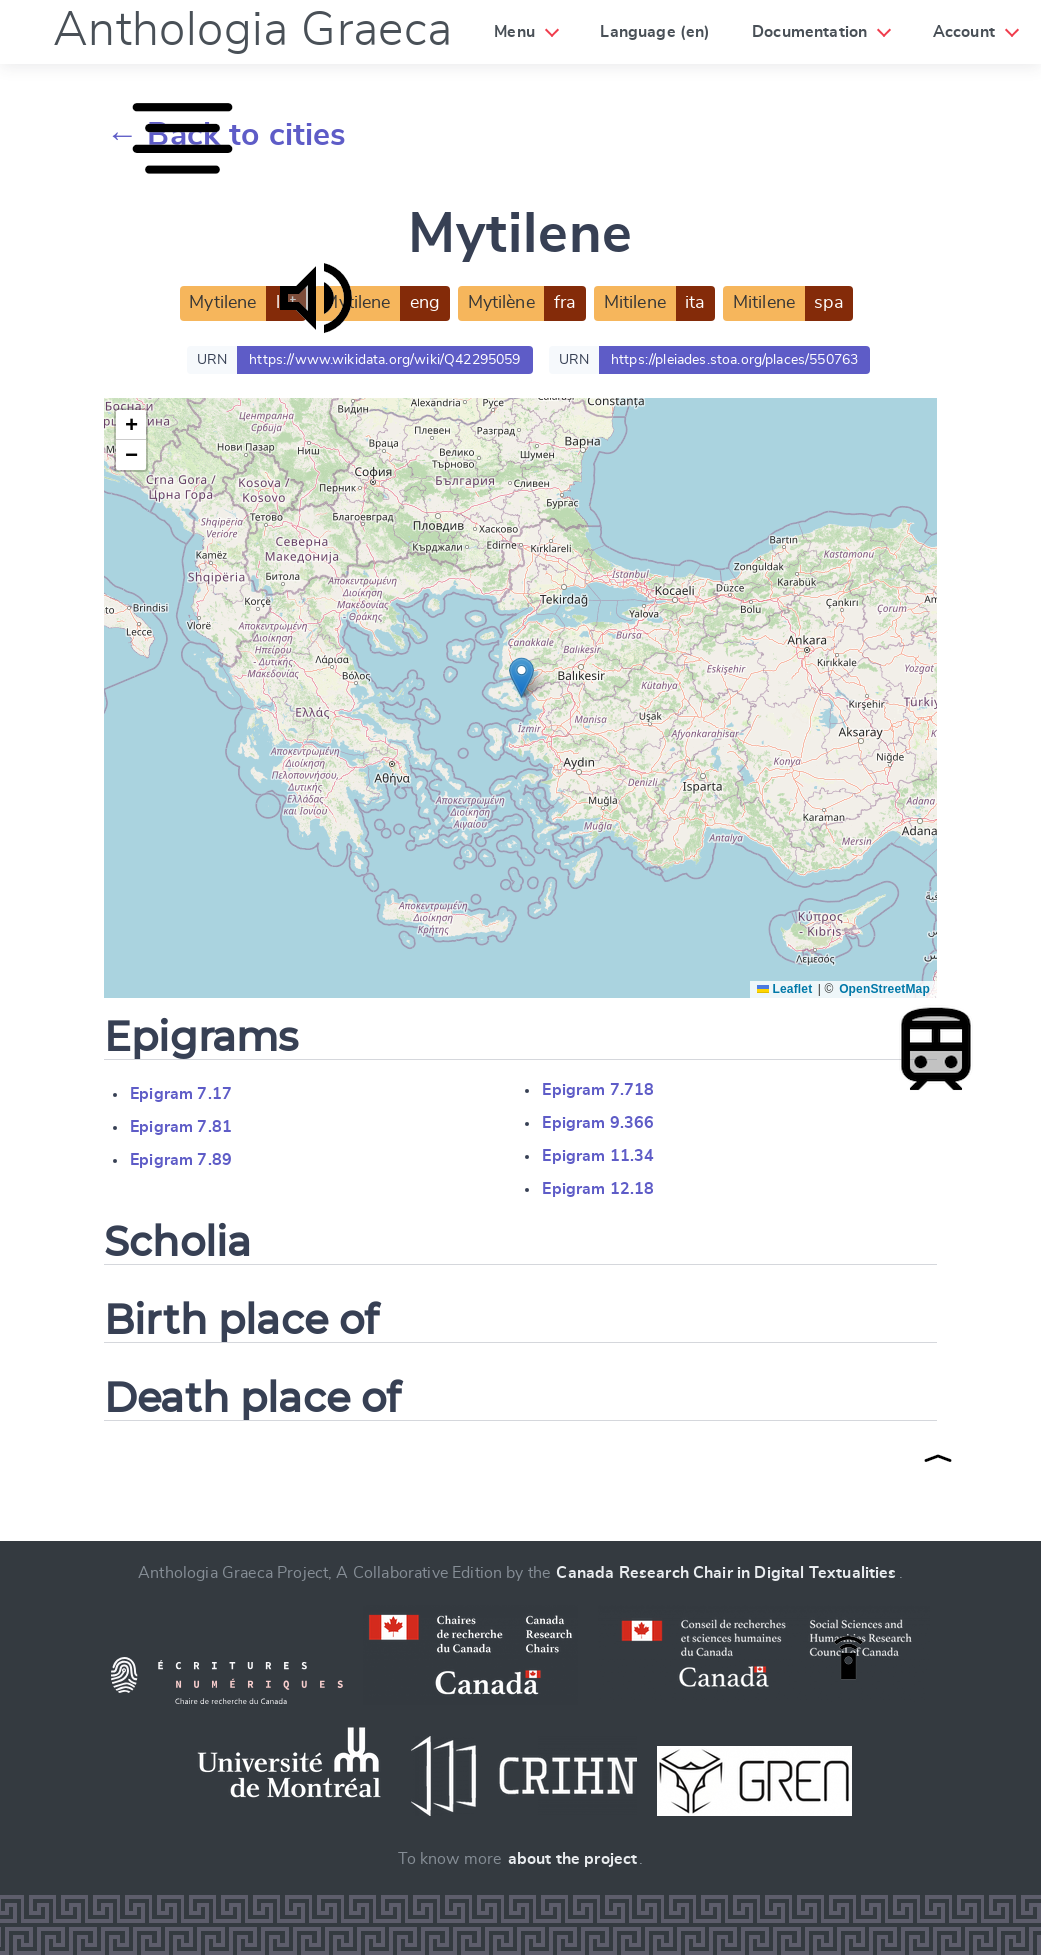 Image resolution: width=1041 pixels, height=1955 pixels. What do you see at coordinates (316, 298) in the screenshot?
I see `increase or adjust audio volume` at bounding box center [316, 298].